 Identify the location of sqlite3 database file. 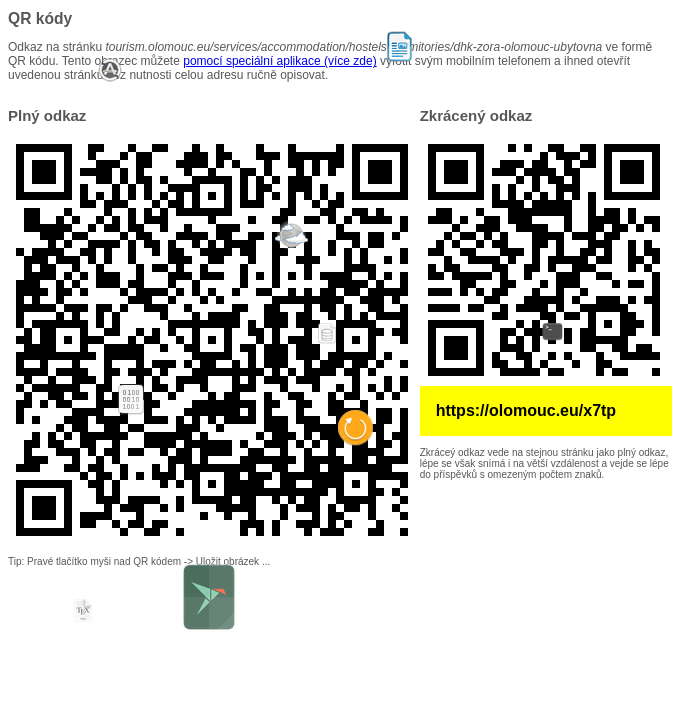
(327, 333).